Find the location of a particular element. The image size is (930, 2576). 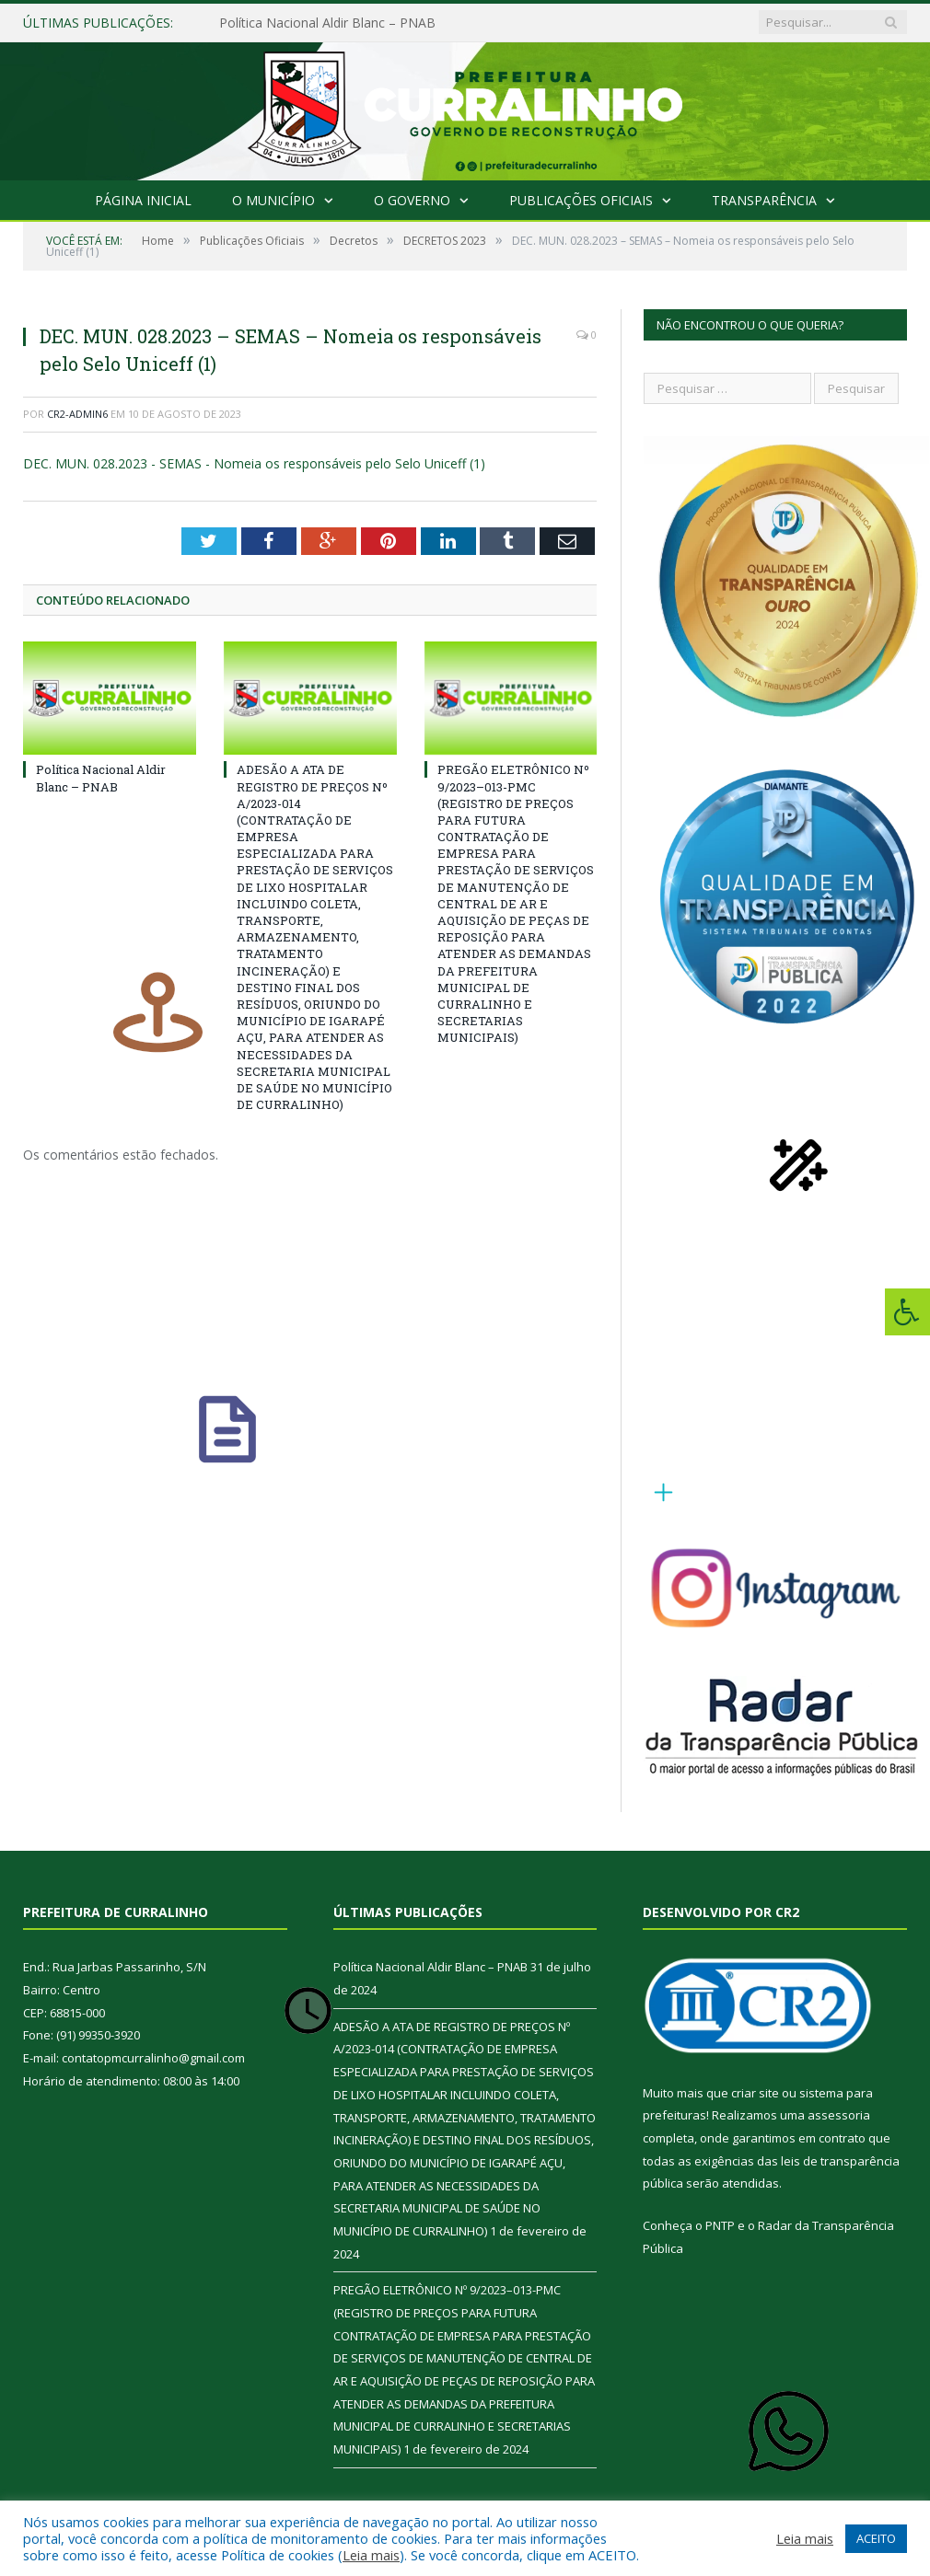

open WhatsApp messaging app is located at coordinates (788, 2431).